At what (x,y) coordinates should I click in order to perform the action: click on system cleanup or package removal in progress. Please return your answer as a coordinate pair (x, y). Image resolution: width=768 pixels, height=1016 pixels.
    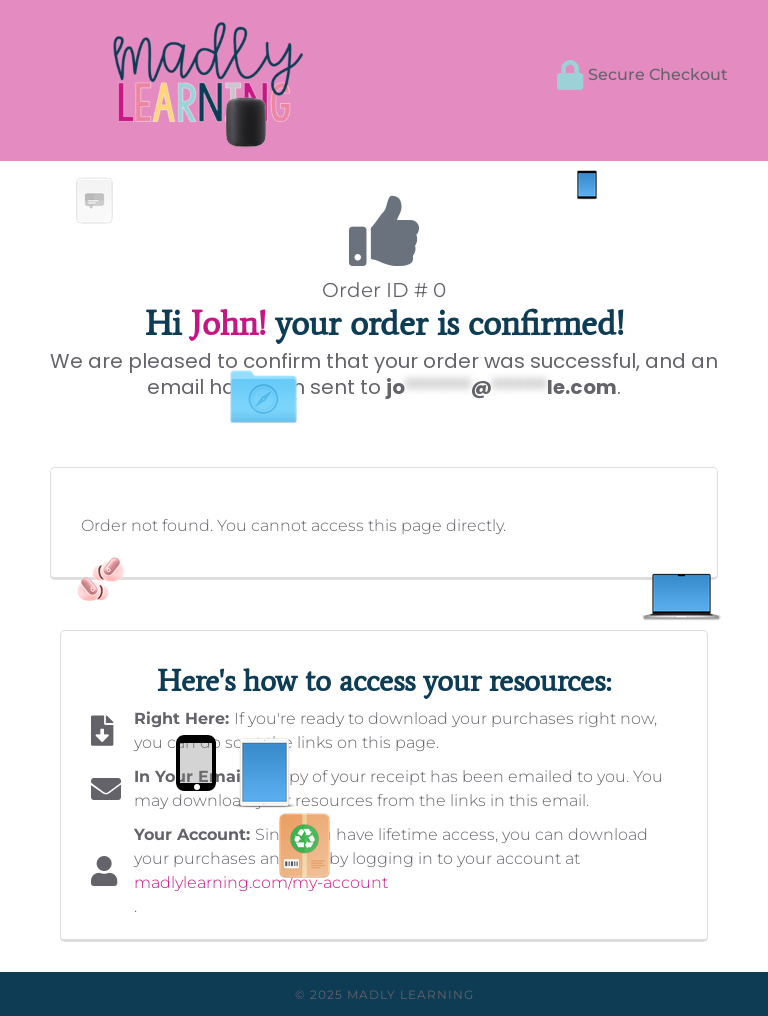
    Looking at the image, I should click on (304, 845).